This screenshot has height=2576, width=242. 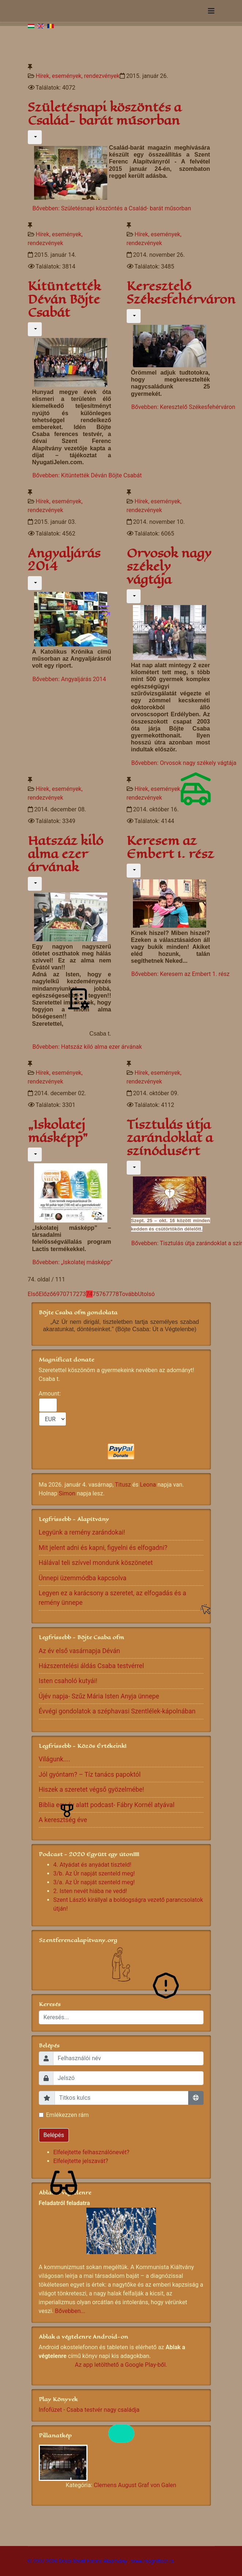 I want to click on indicates a critical error or warning, so click(x=166, y=1986).